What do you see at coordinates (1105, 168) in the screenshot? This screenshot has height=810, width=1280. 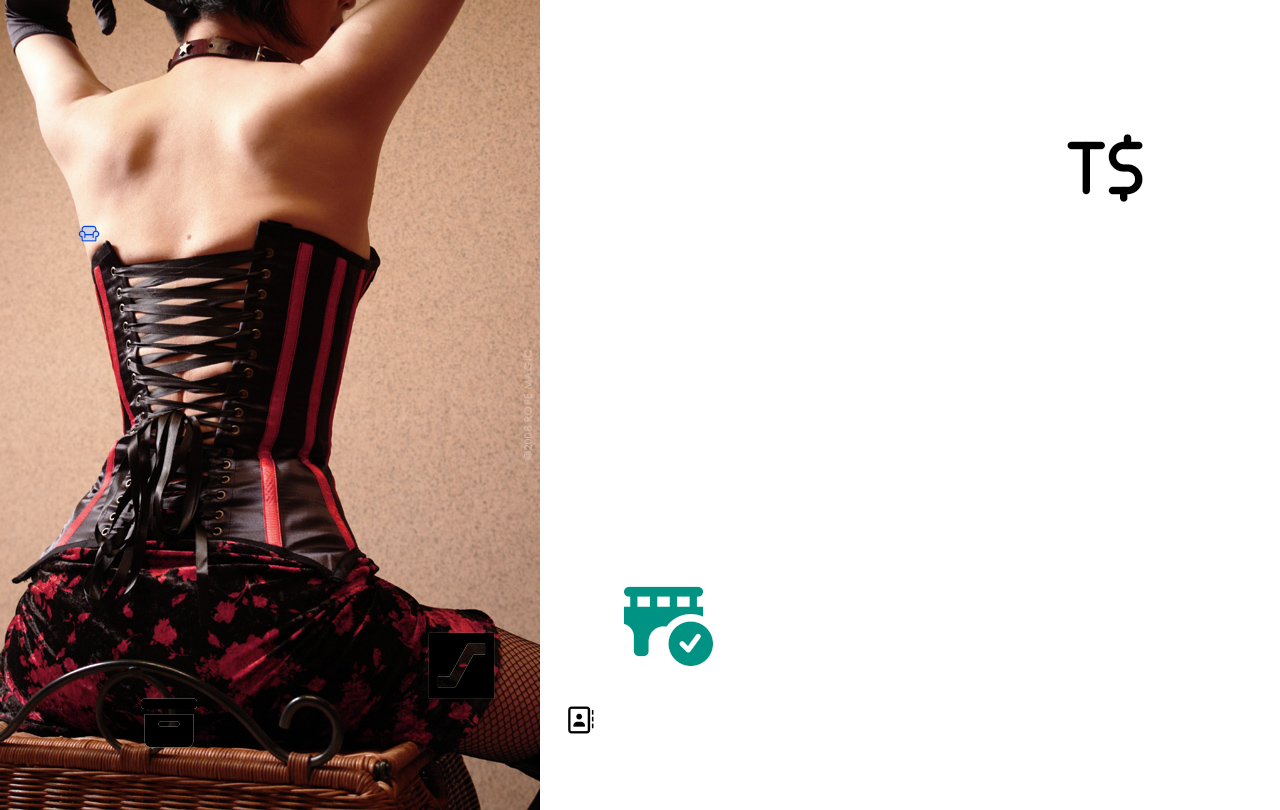 I see `represents Tongan paʻanga currency (T$)` at bounding box center [1105, 168].